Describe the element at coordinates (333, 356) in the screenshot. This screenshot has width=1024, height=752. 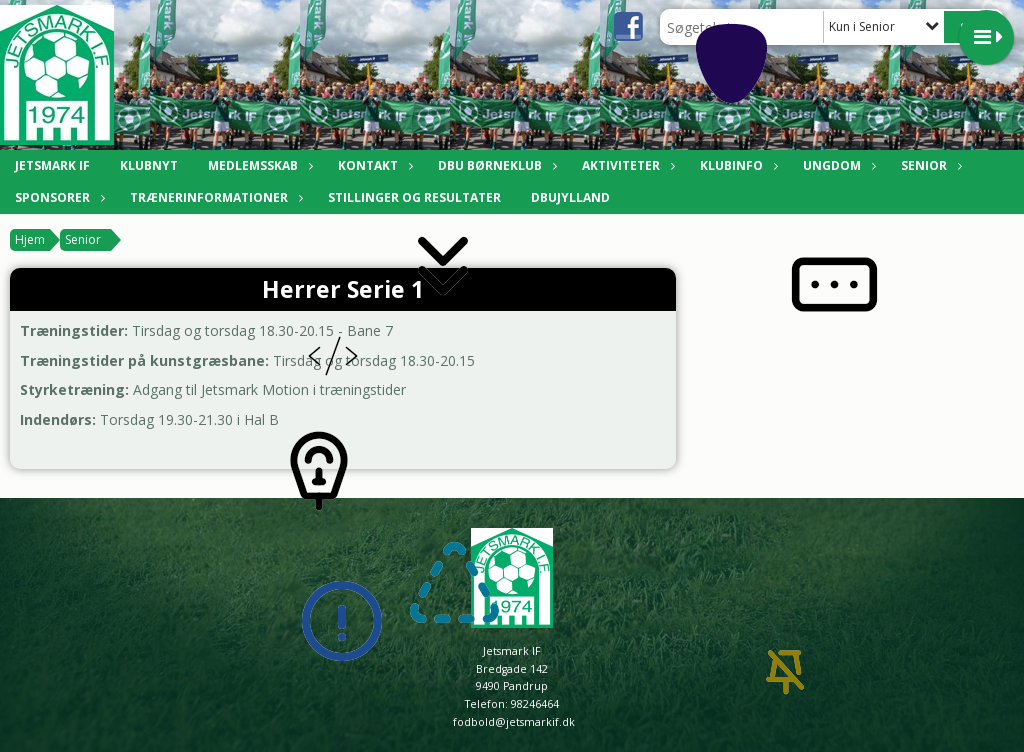
I see `view or edit source code` at that location.